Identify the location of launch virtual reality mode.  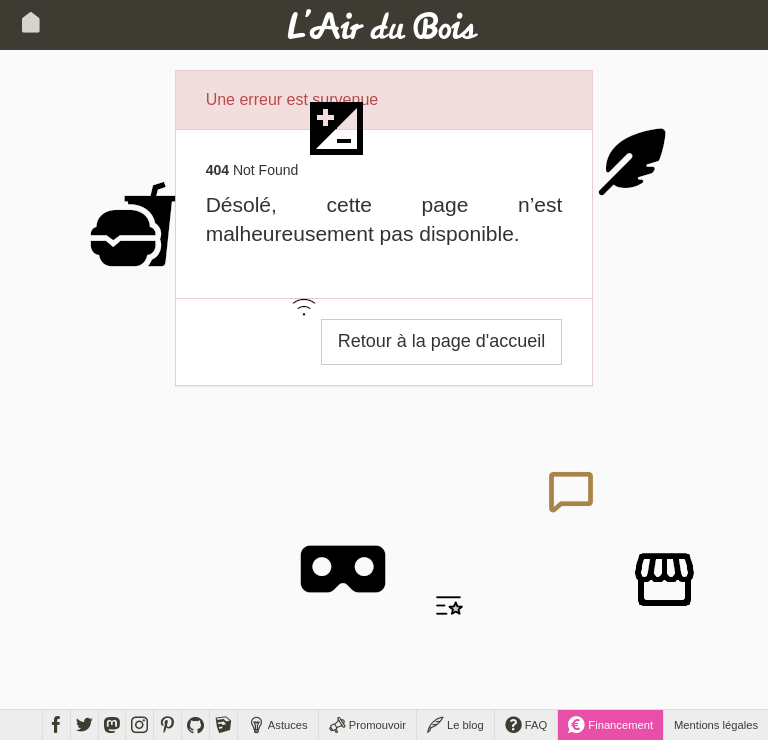
(343, 569).